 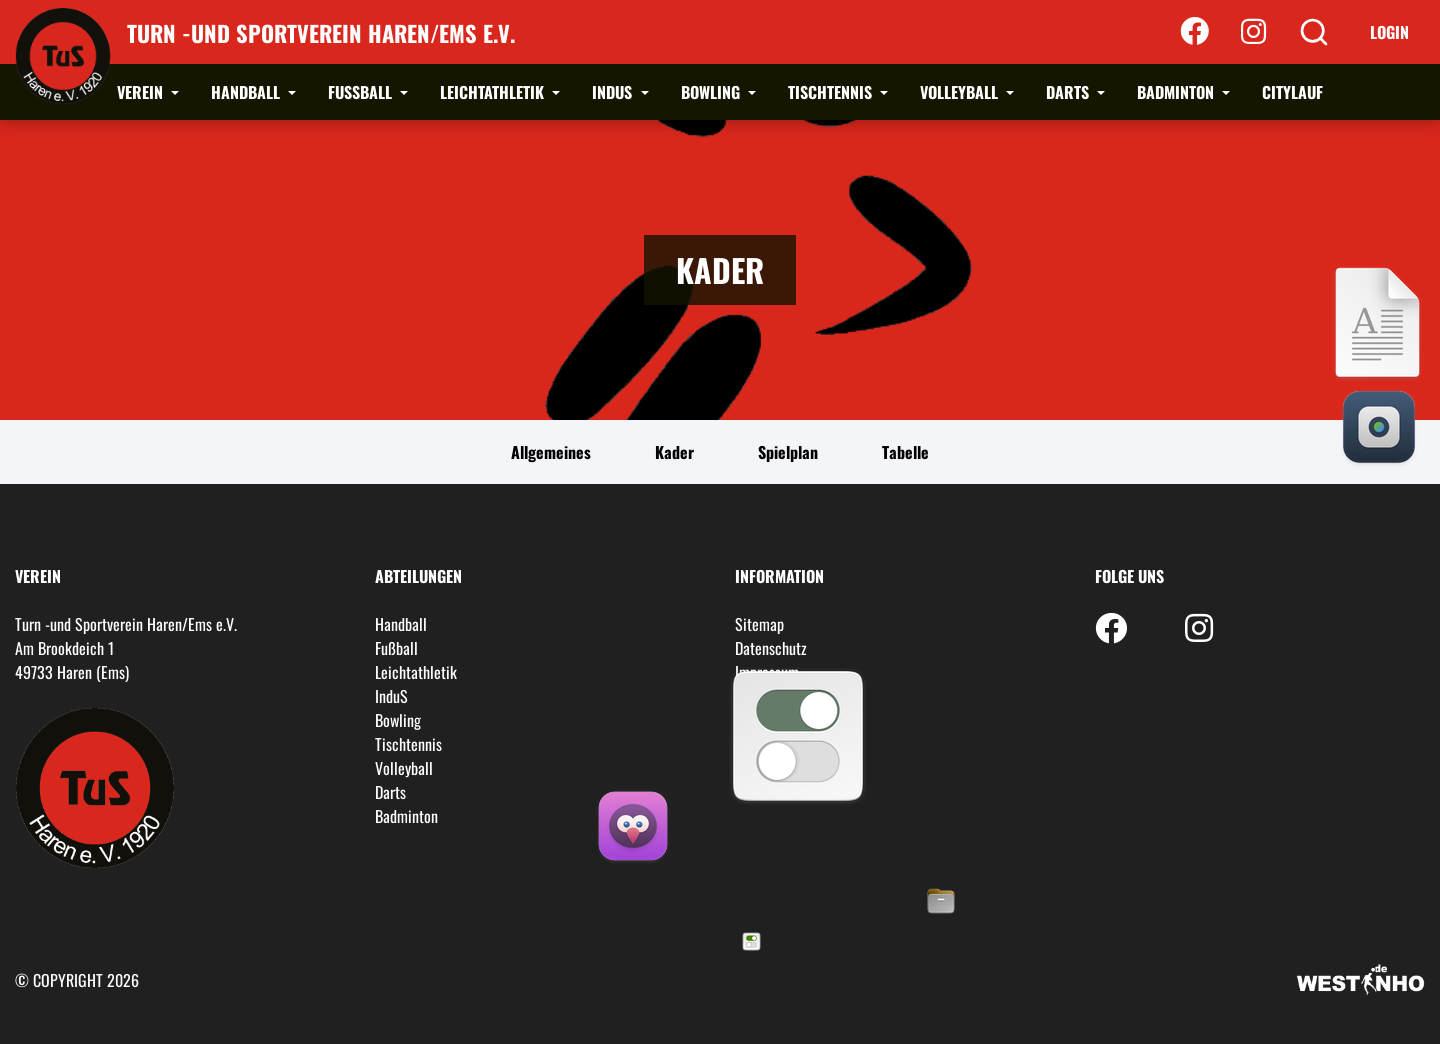 What do you see at coordinates (751, 941) in the screenshot?
I see `open system tweaks or settings customization` at bounding box center [751, 941].